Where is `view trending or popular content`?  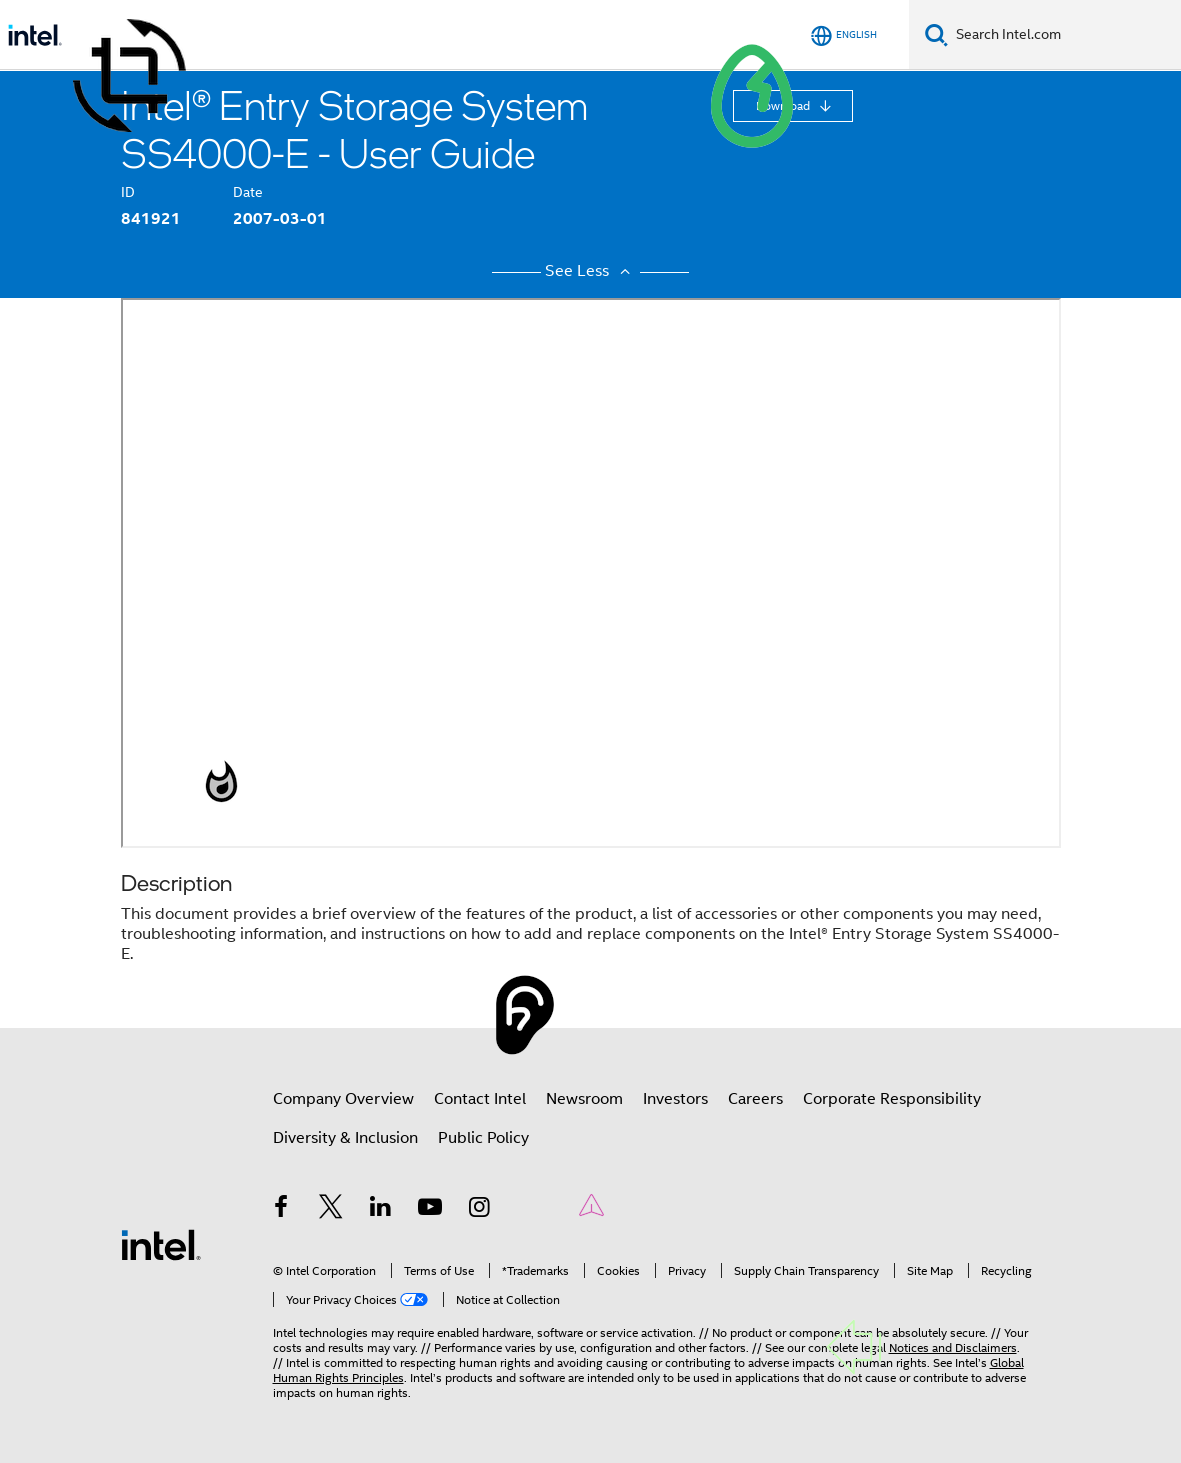 view trending or popular content is located at coordinates (221, 782).